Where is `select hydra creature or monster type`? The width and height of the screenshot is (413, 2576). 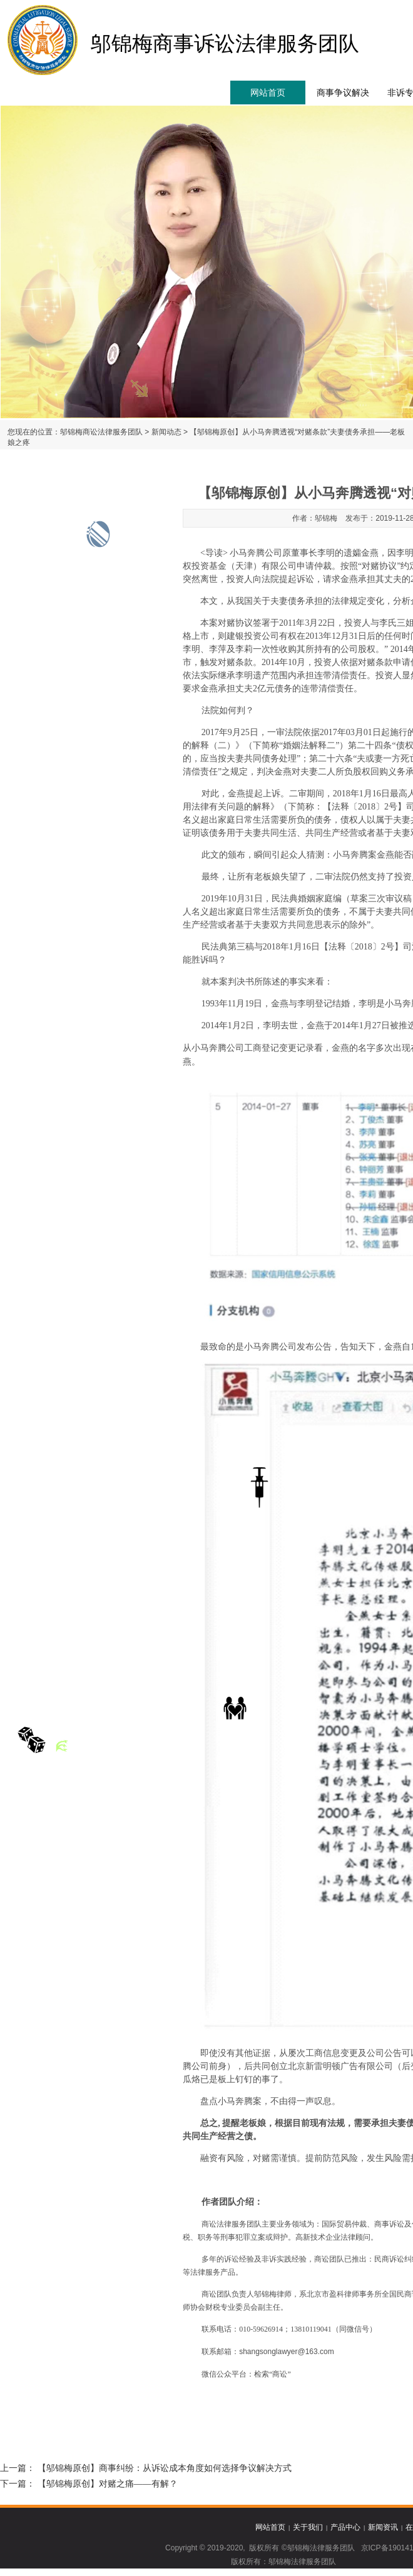 select hydra creature or monster type is located at coordinates (62, 1746).